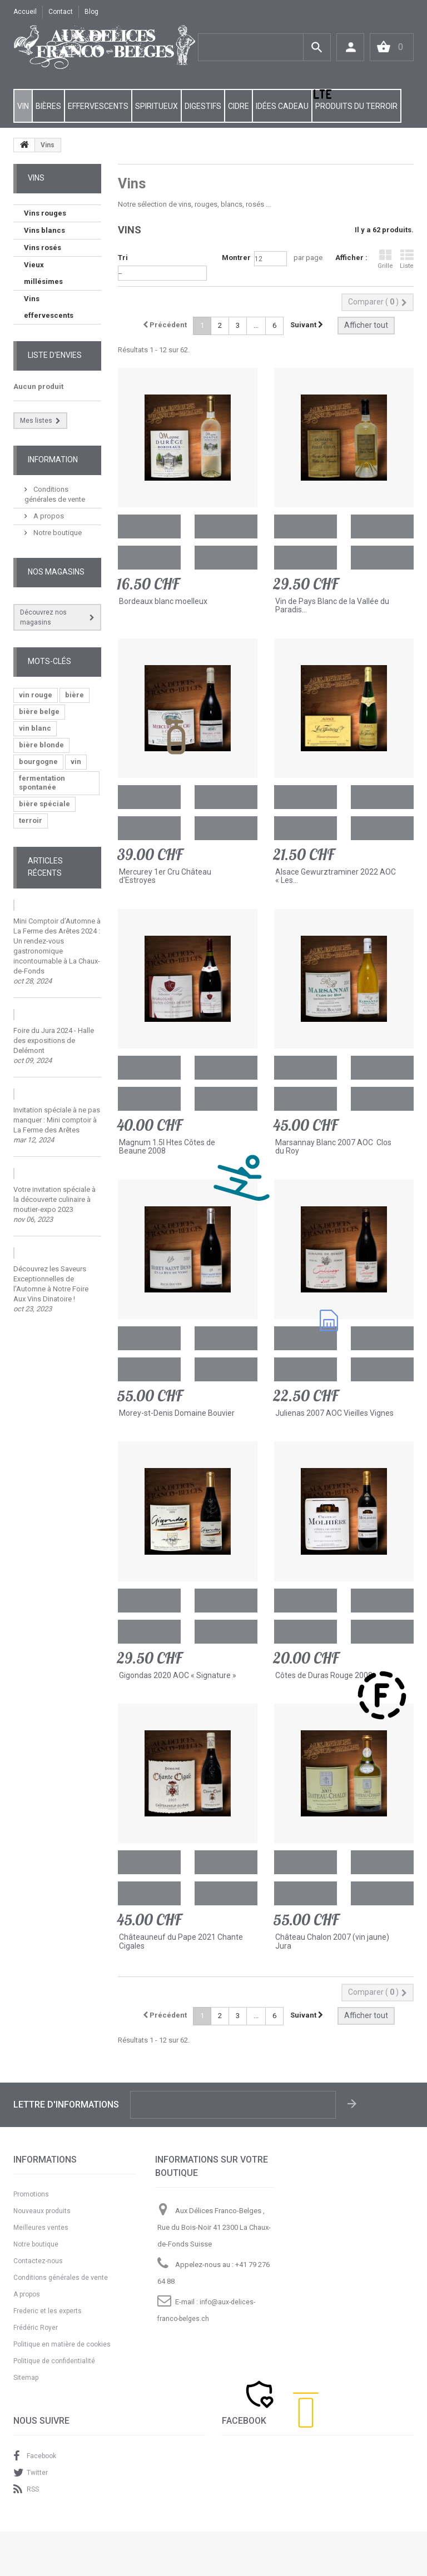  Describe the element at coordinates (382, 1695) in the screenshot. I see `indicates a draft or pending status` at that location.